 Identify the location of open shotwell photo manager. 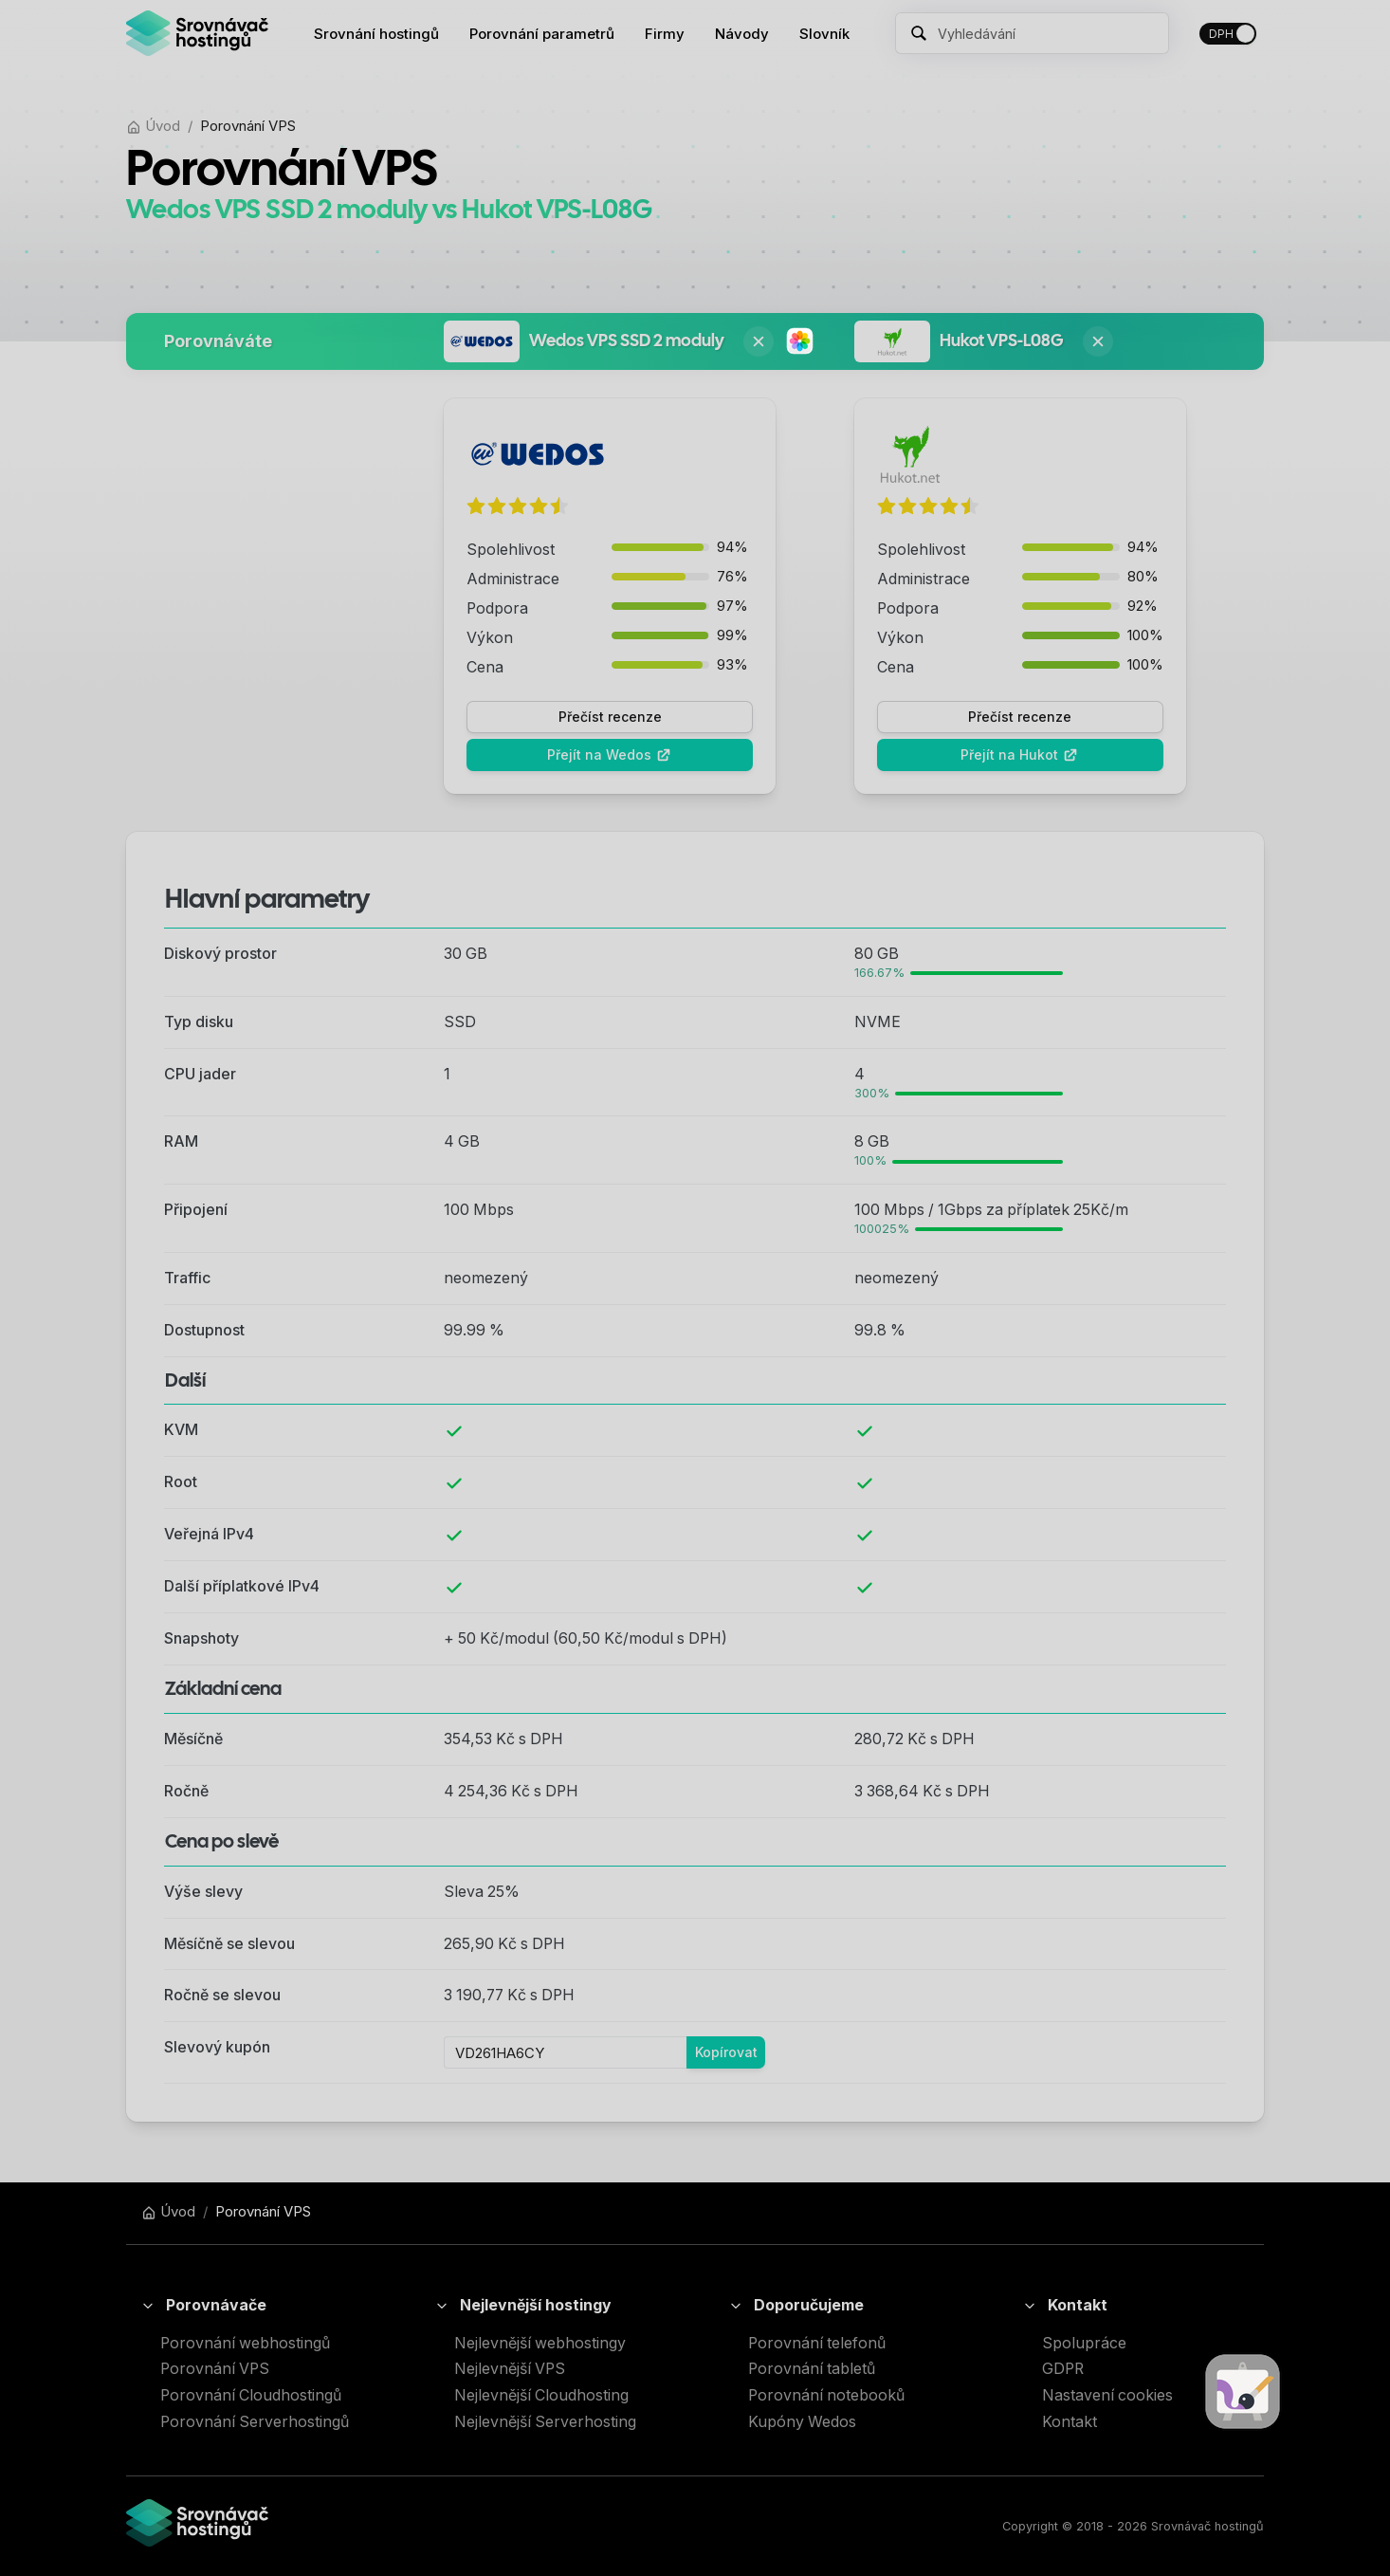
(799, 340).